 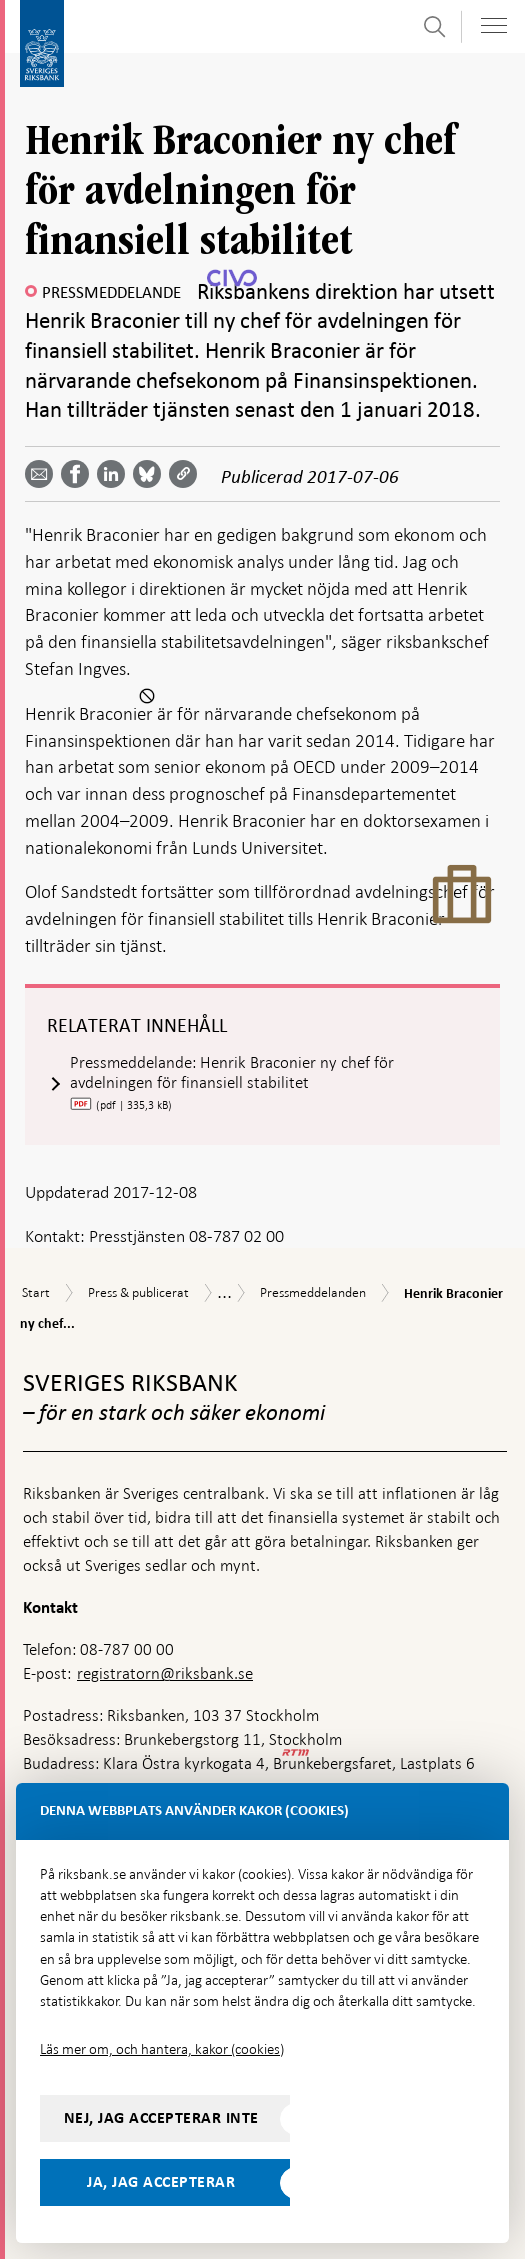 What do you see at coordinates (462, 897) in the screenshot?
I see `access work or business documents` at bounding box center [462, 897].